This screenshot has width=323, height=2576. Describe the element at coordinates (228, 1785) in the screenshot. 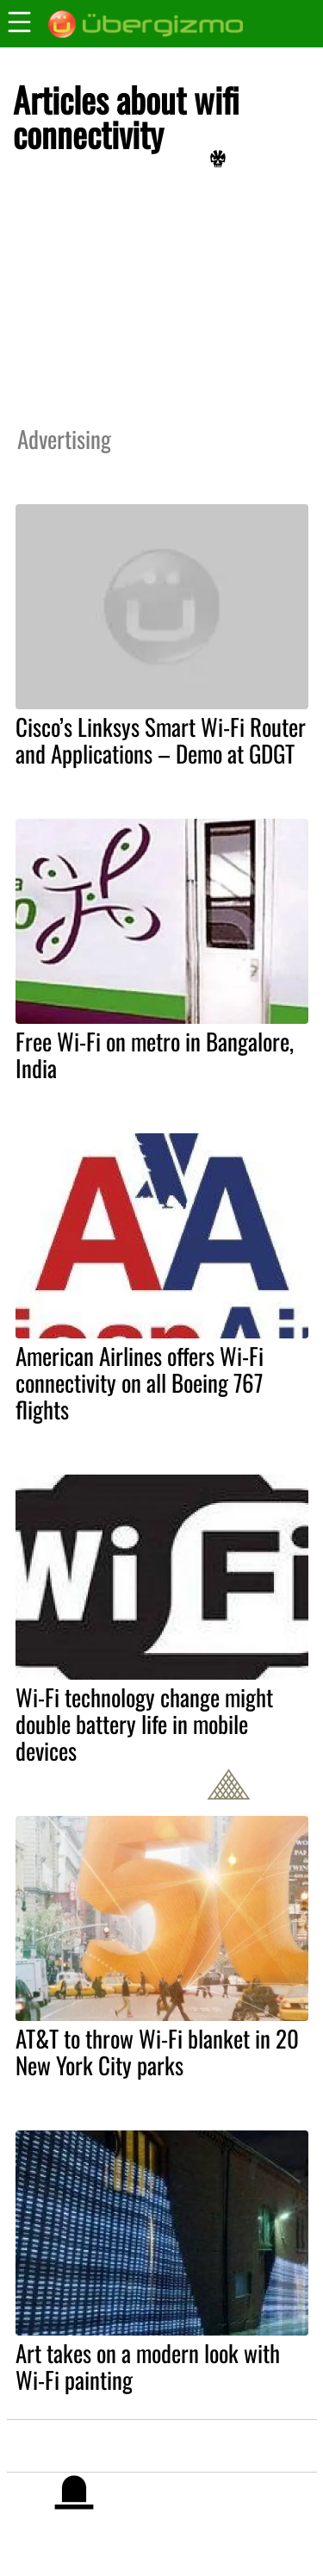

I see `view information about the Louvre museum` at that location.